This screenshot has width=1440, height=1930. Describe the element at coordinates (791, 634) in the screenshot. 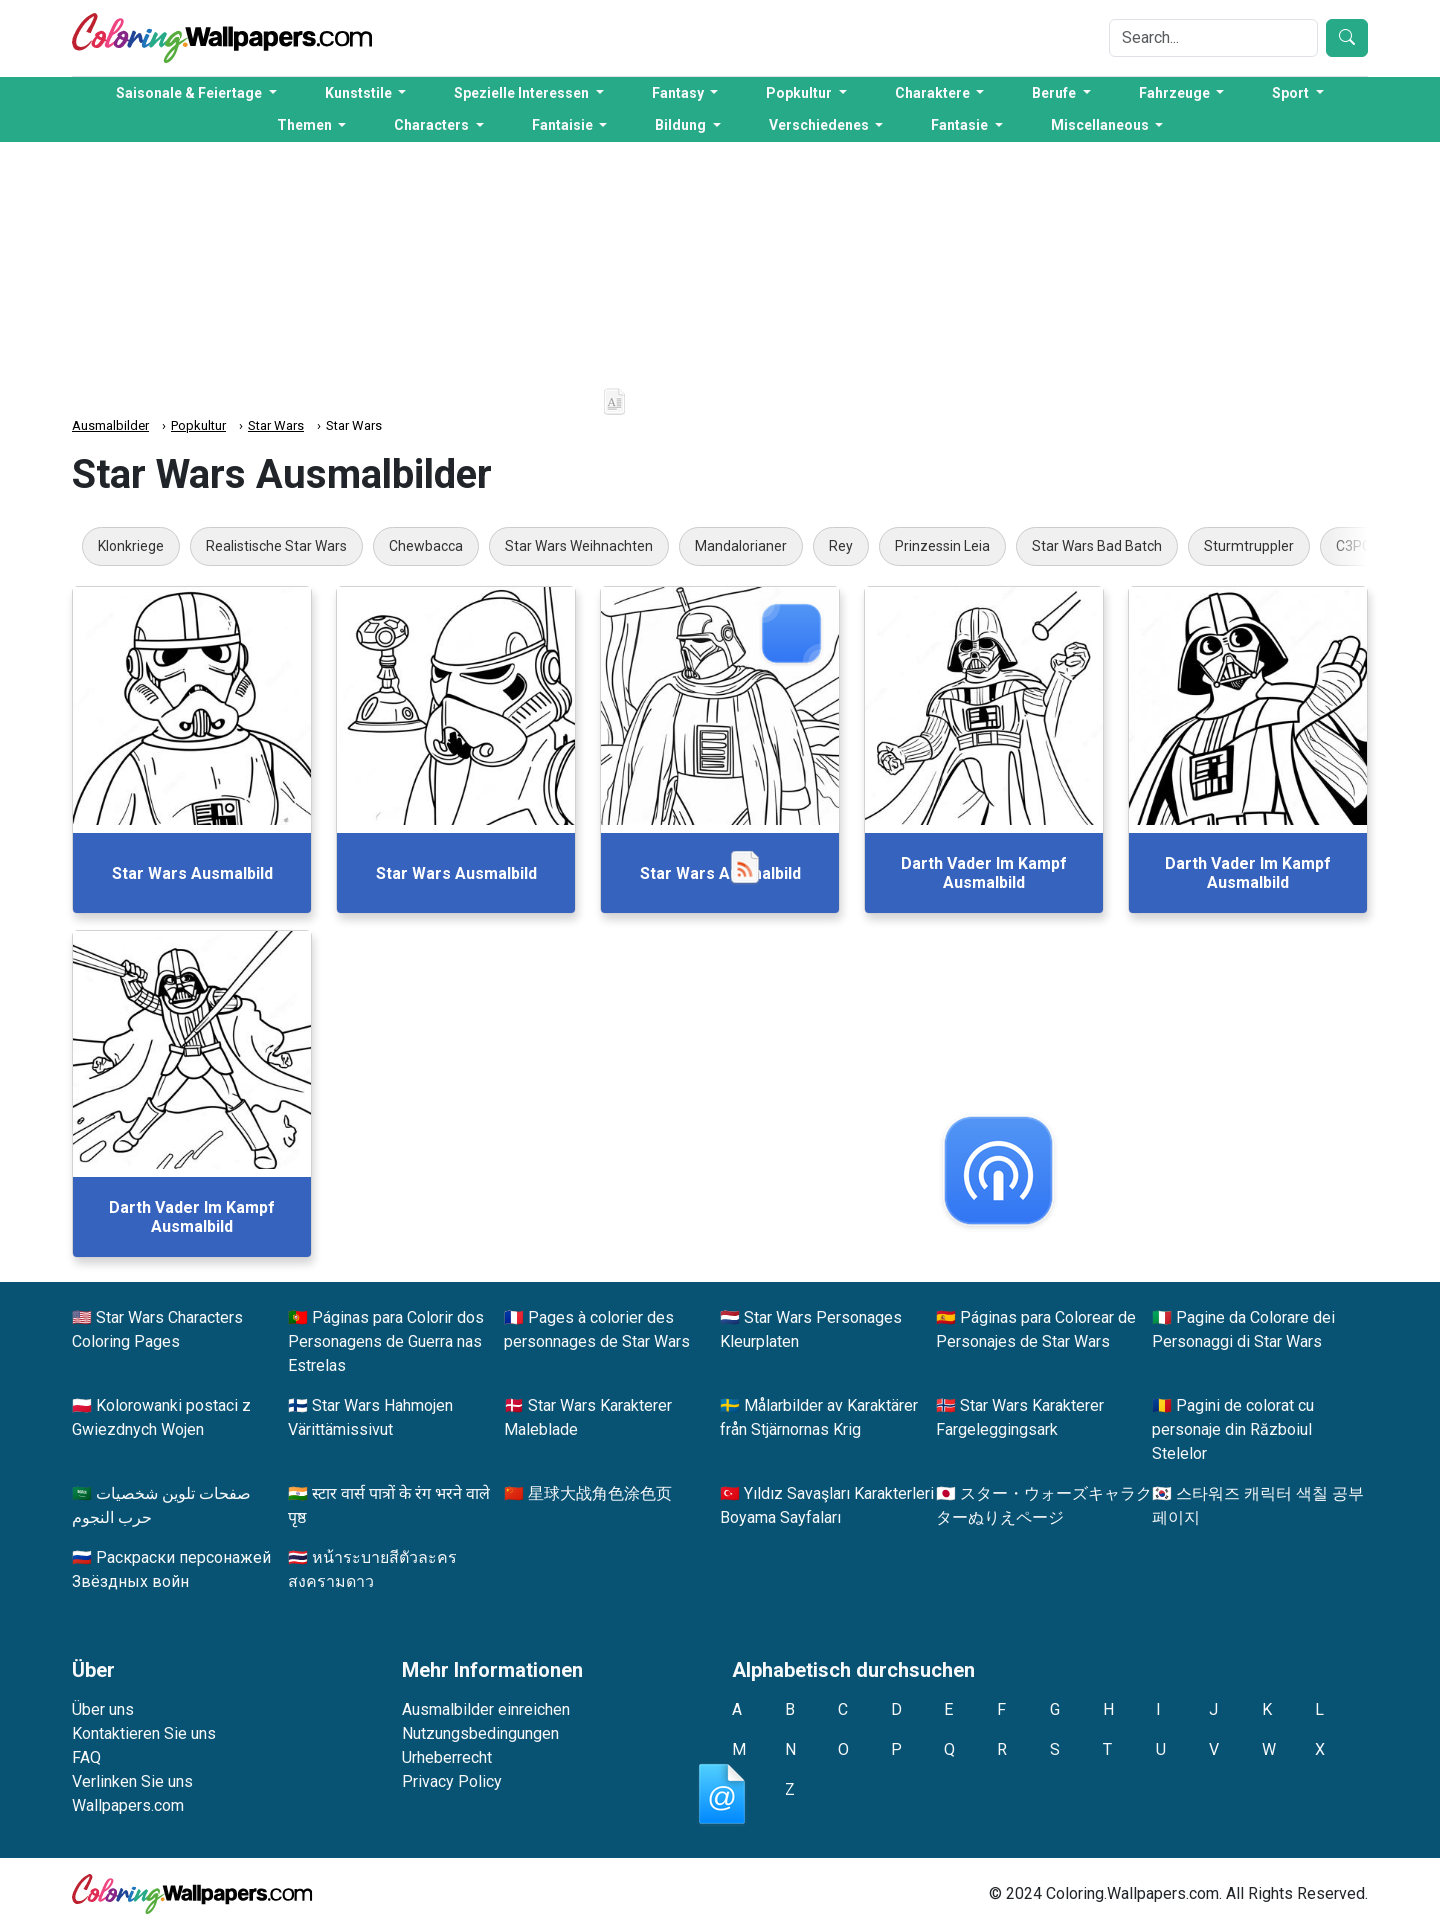

I see `configure hot corners behavior` at that location.